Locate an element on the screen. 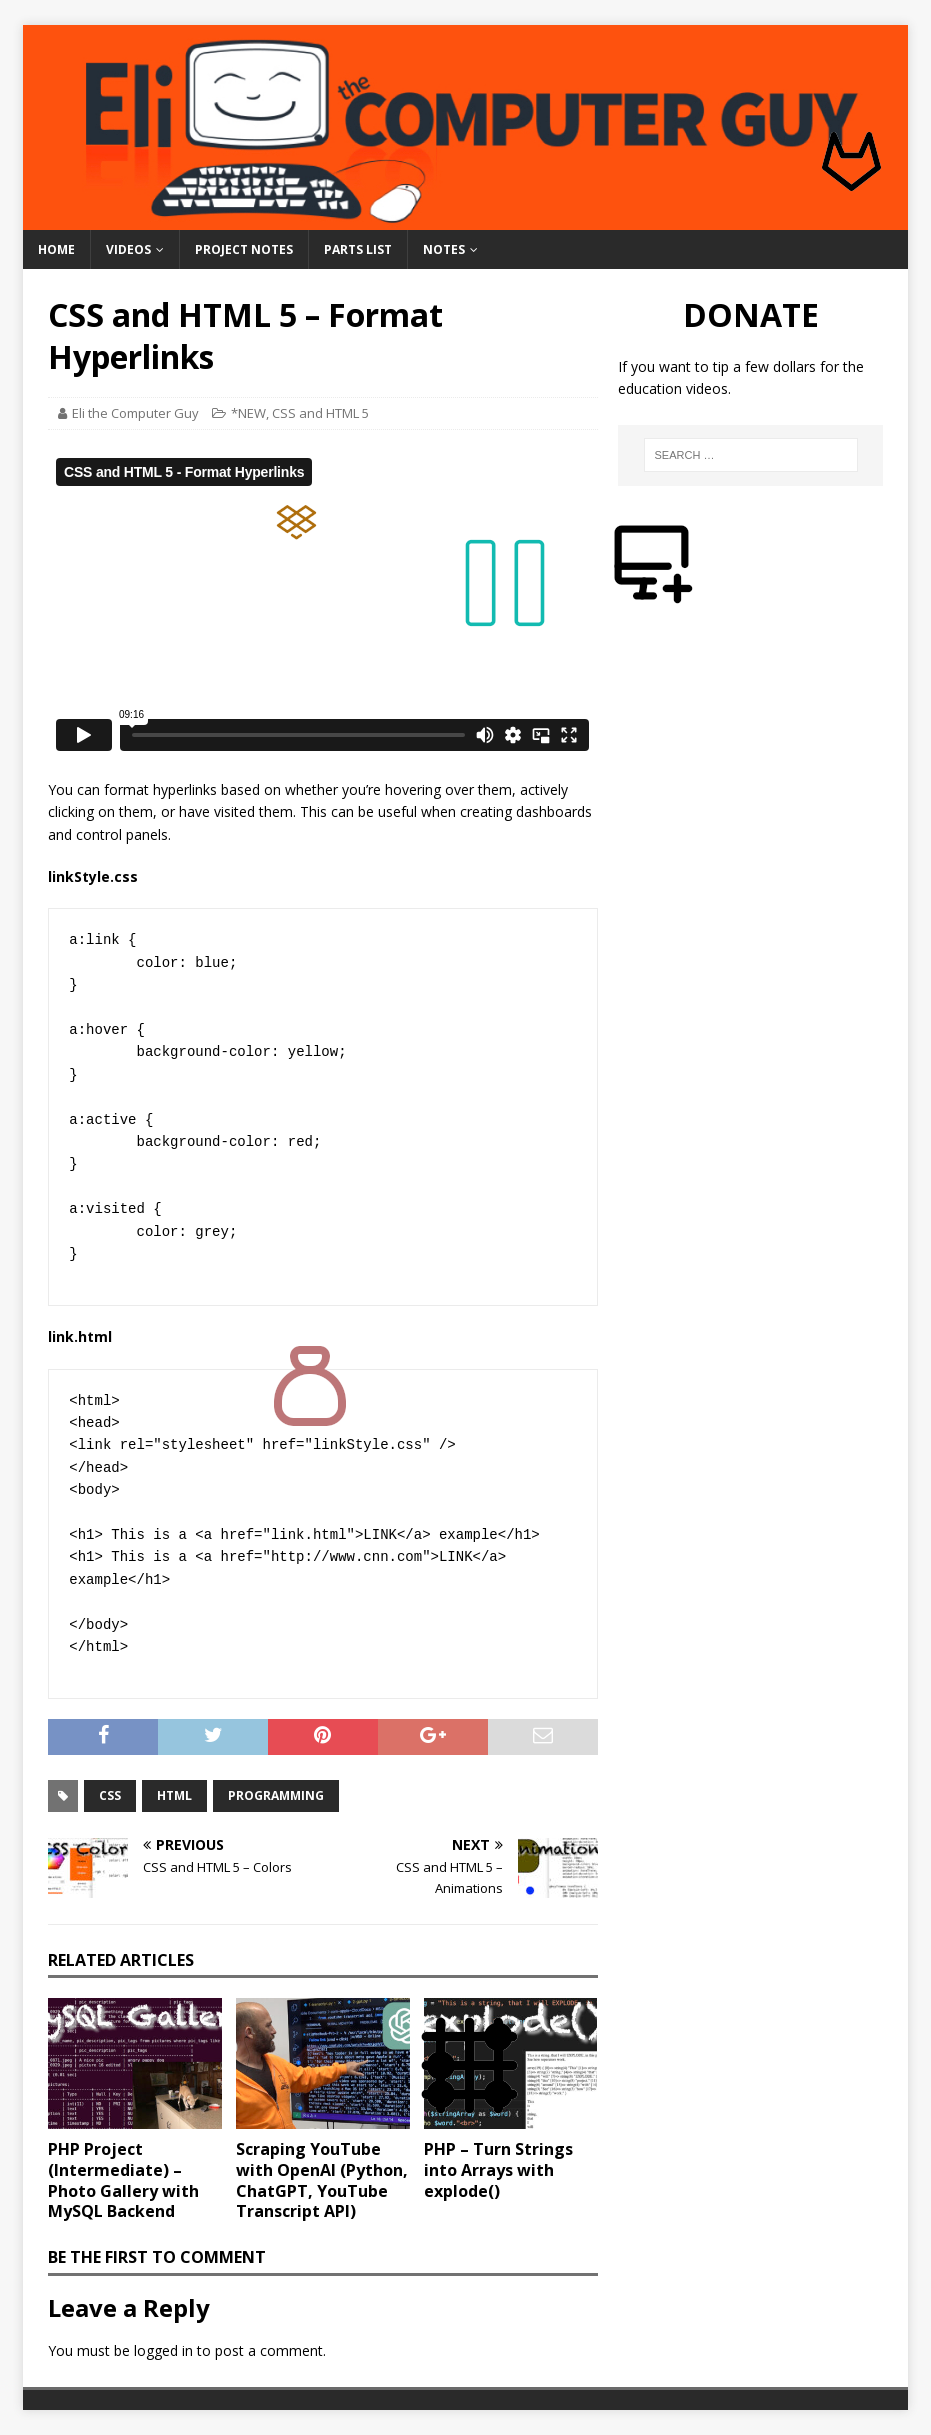  pause media playback is located at coordinates (505, 583).